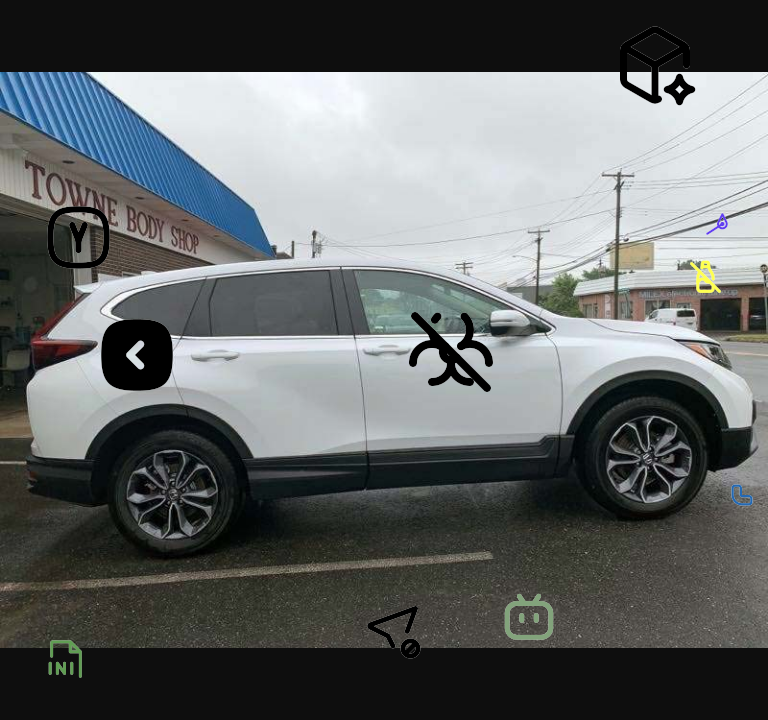 The width and height of the screenshot is (768, 720). I want to click on join or merge elements with rounded corners, so click(742, 495).